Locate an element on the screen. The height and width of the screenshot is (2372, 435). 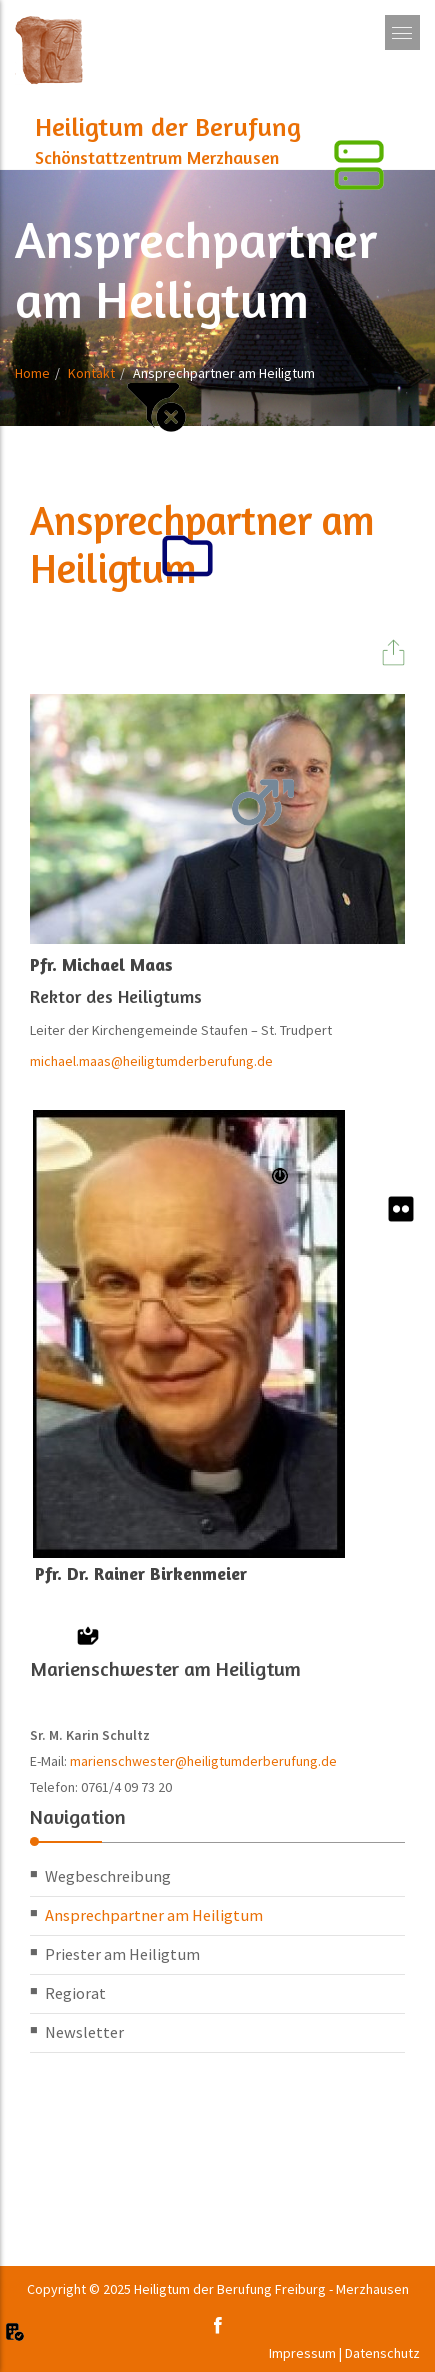
turn device on or off is located at coordinates (280, 1176).